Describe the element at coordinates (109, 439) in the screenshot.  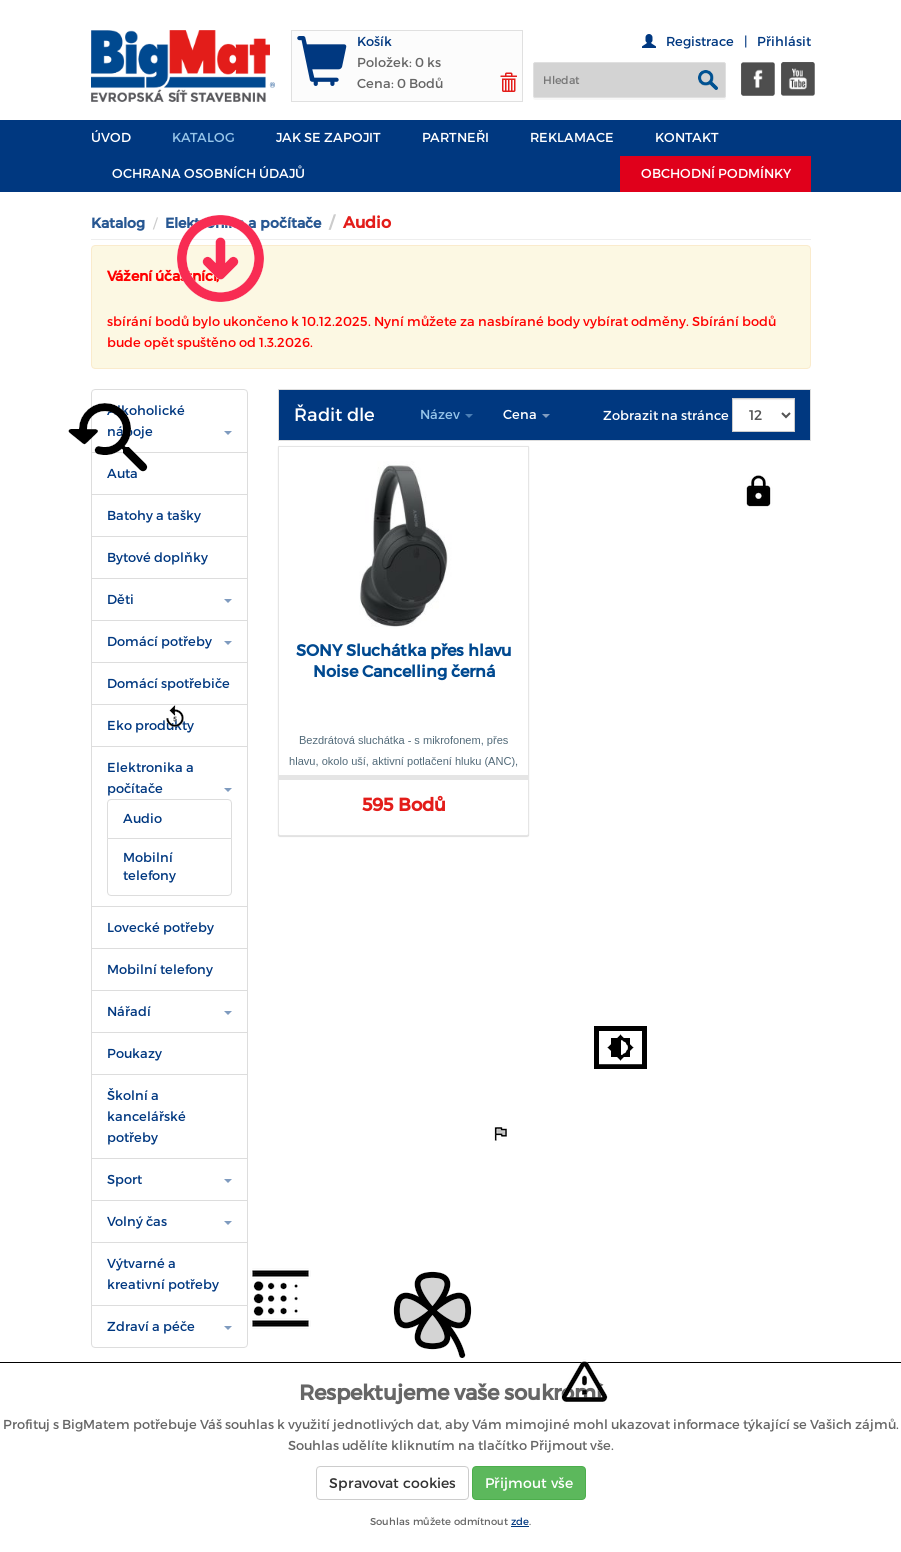
I see `redo or retry a search` at that location.